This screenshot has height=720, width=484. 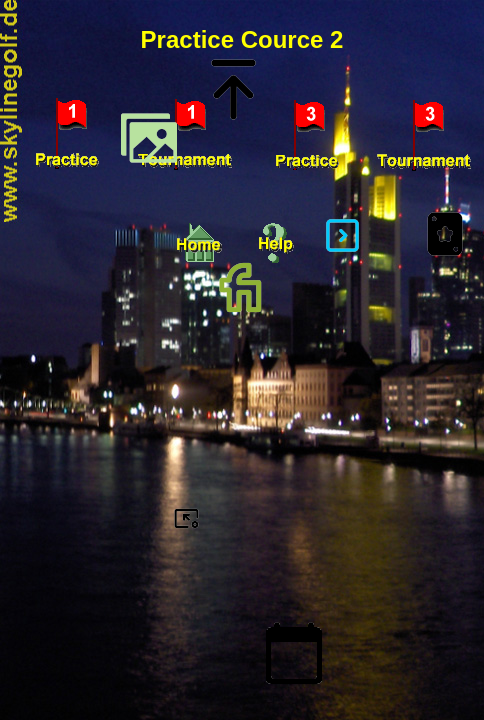 What do you see at coordinates (186, 518) in the screenshot?
I see `pin item to the end of a list` at bounding box center [186, 518].